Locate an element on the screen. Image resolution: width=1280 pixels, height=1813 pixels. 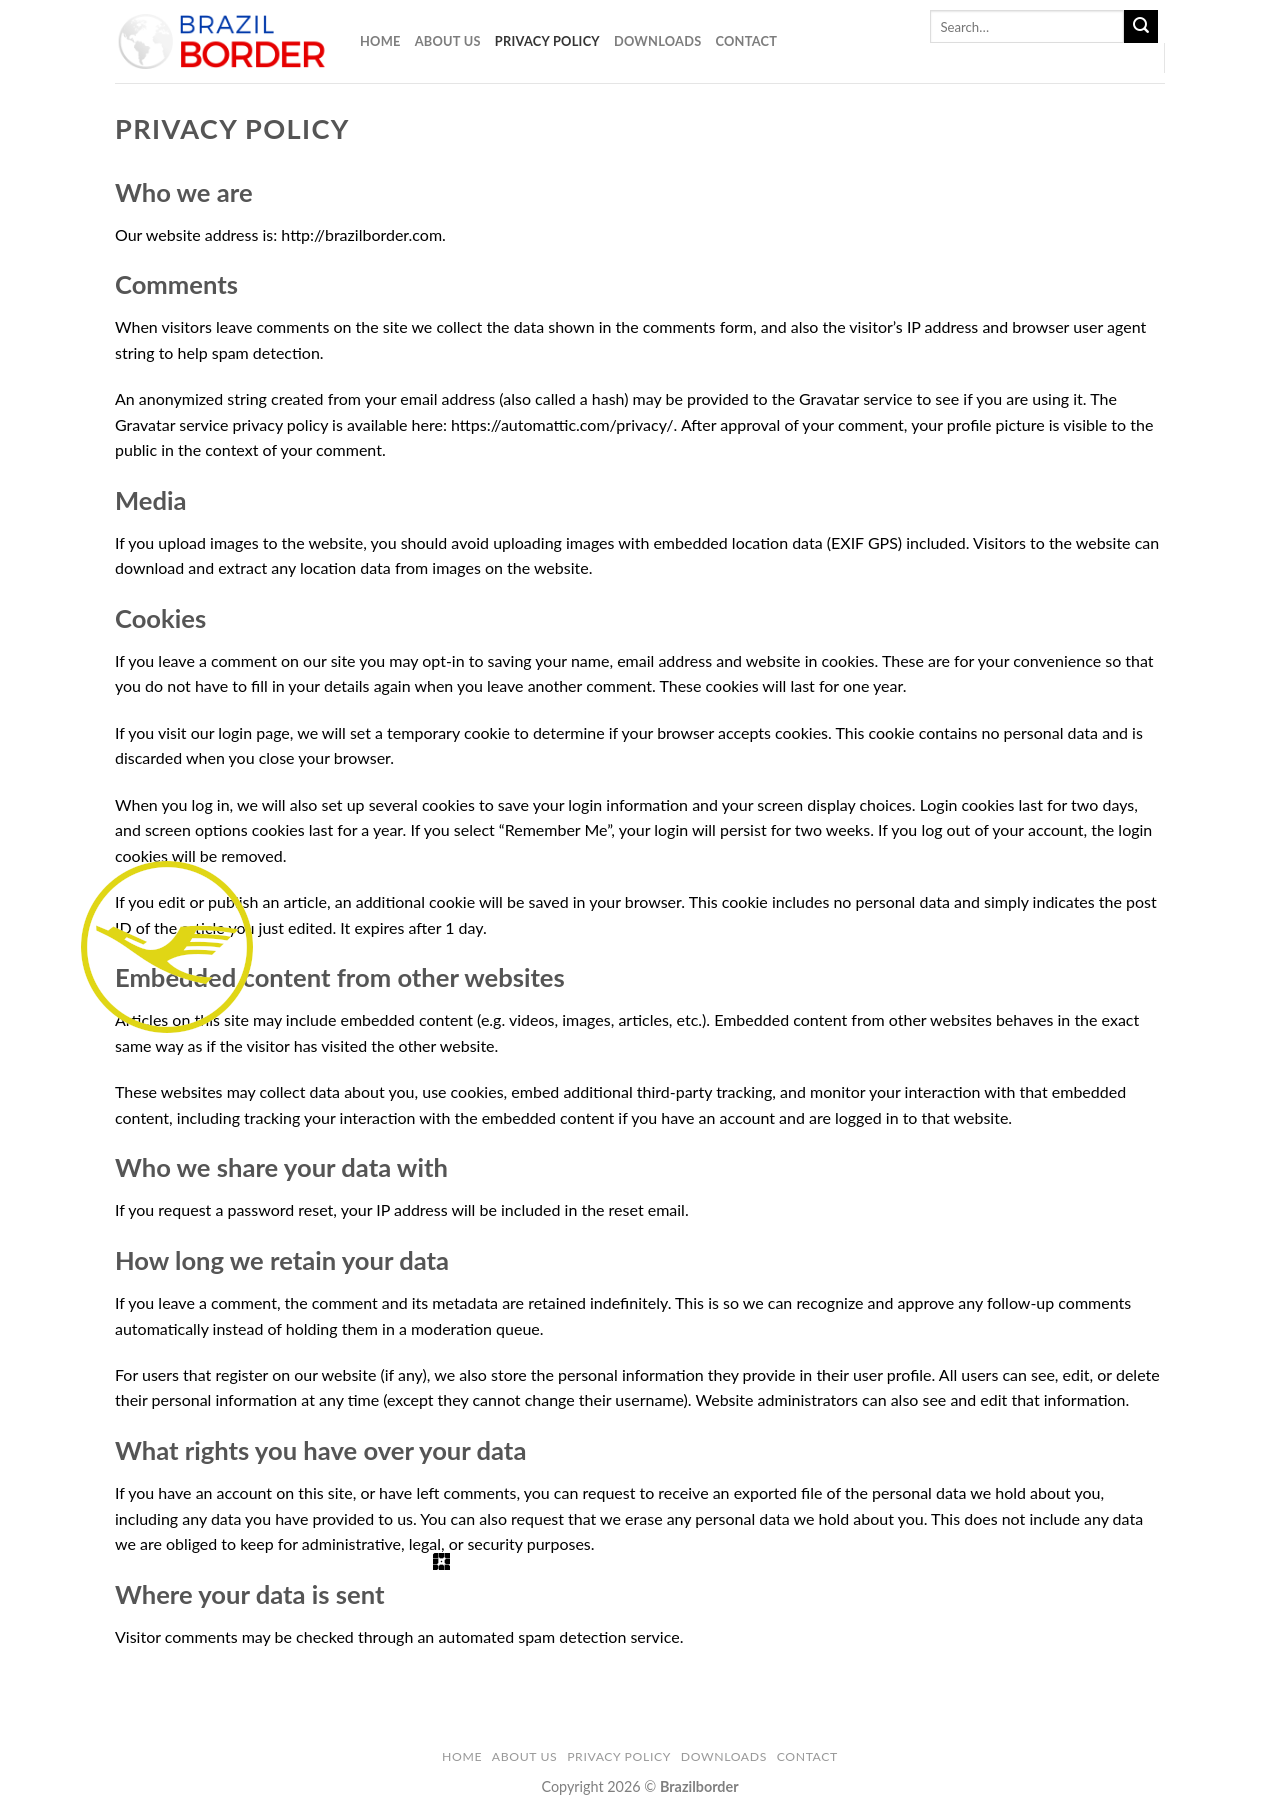
access Lufthansa airline services is located at coordinates (167, 947).